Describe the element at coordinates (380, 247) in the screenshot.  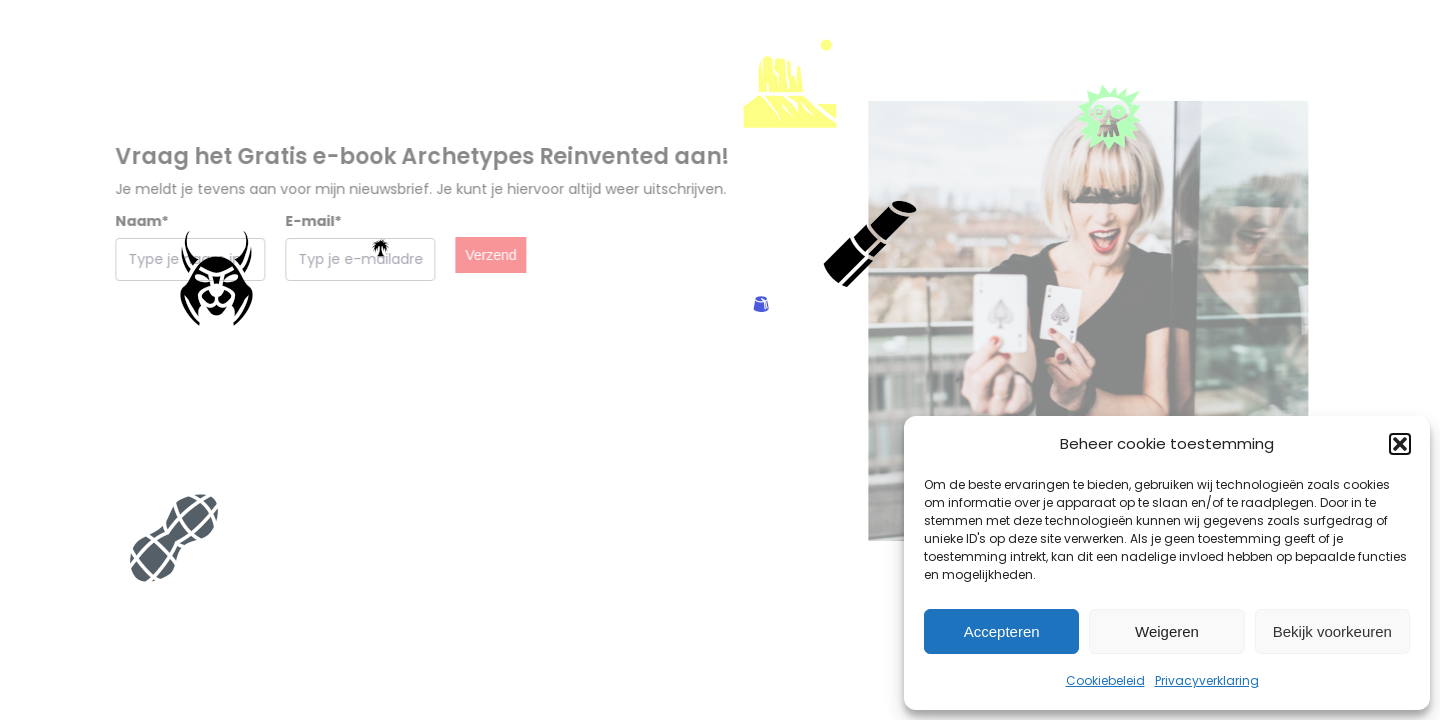
I see `indicates a fountain or water feature location` at that location.